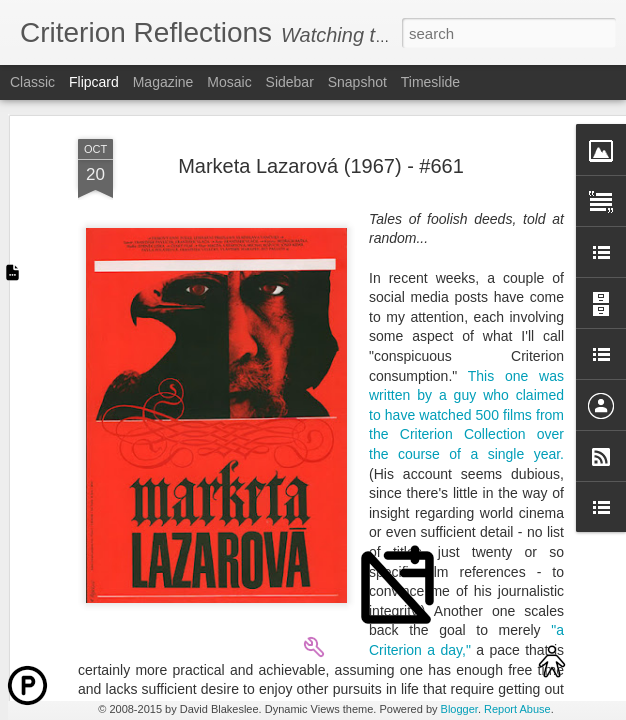  Describe the element at coordinates (12, 272) in the screenshot. I see `view file details or additional options` at that location.